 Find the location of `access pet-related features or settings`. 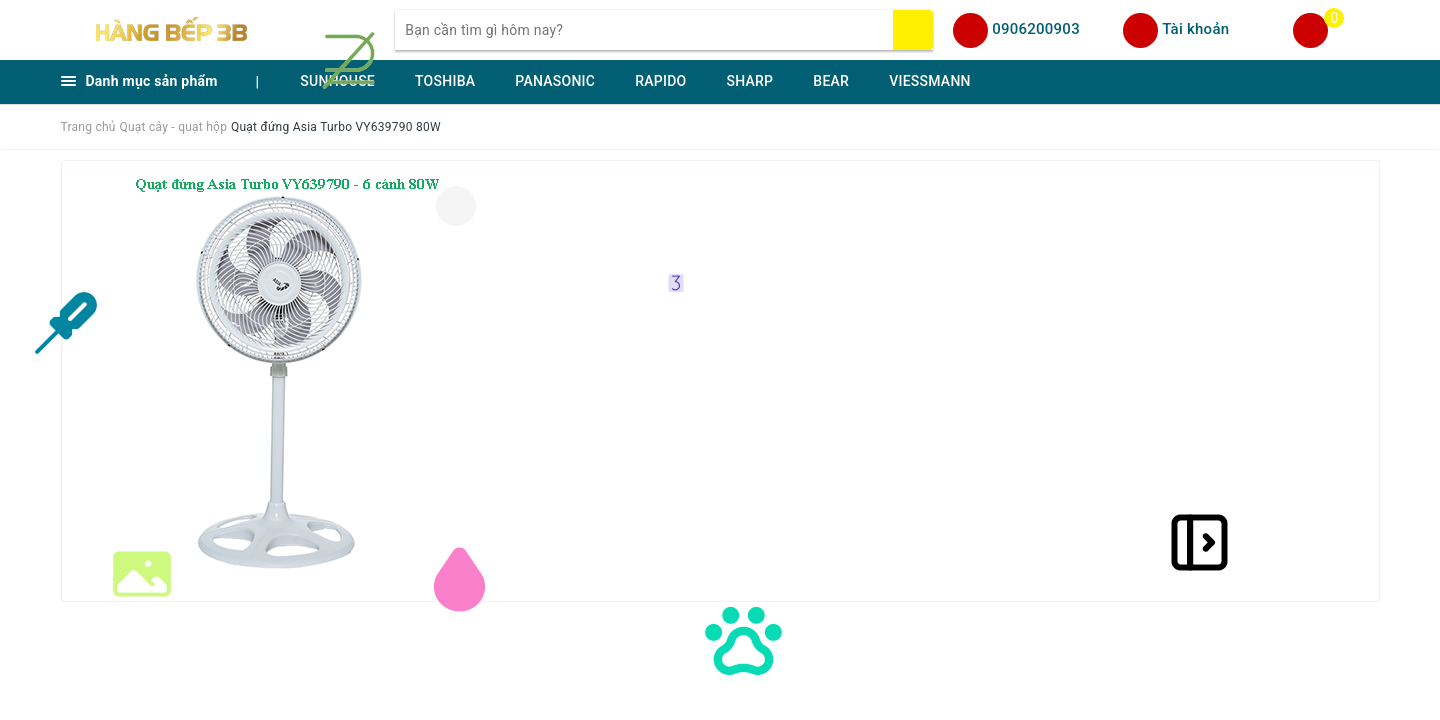

access pet-related features or settings is located at coordinates (743, 639).